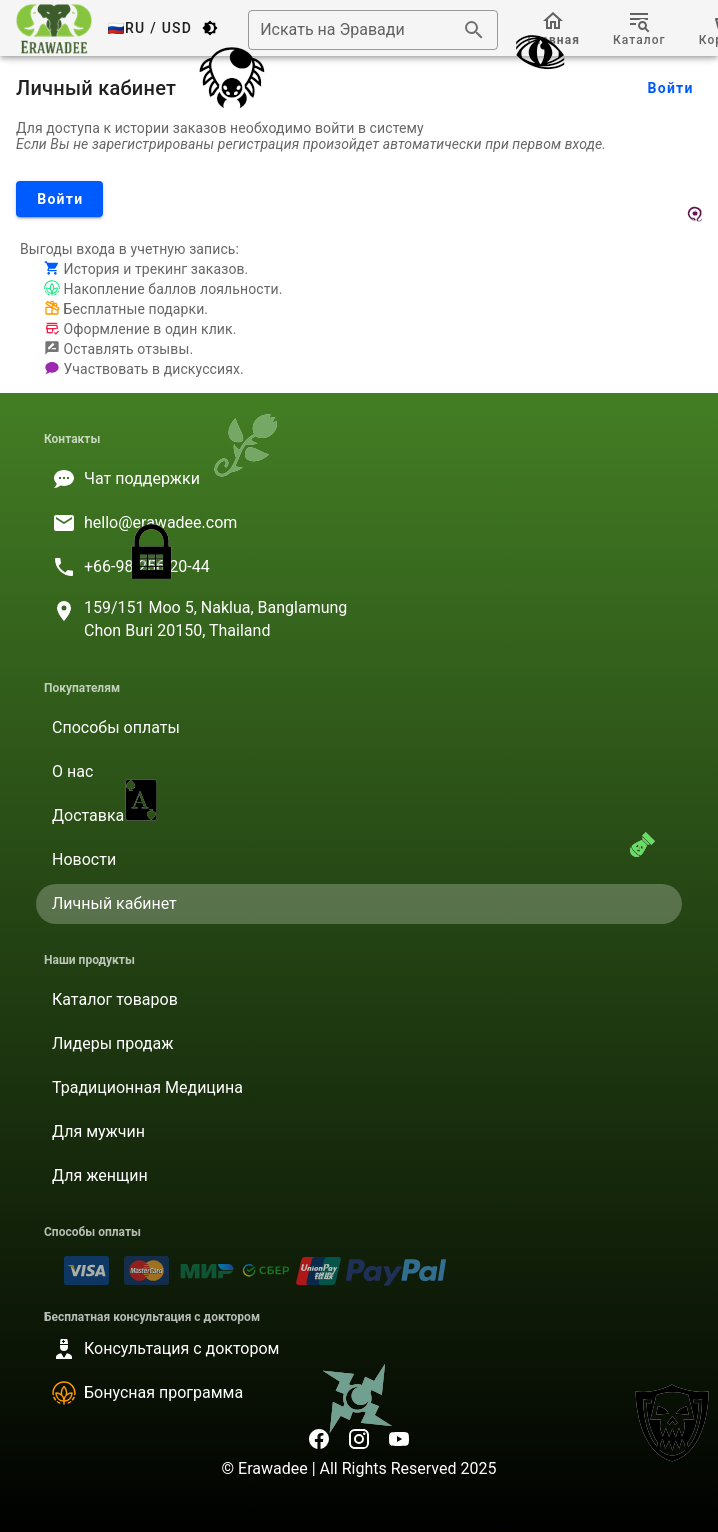 The height and width of the screenshot is (1532, 718). Describe the element at coordinates (246, 446) in the screenshot. I see `indicates a closed or dormant plant in a gardening game` at that location.